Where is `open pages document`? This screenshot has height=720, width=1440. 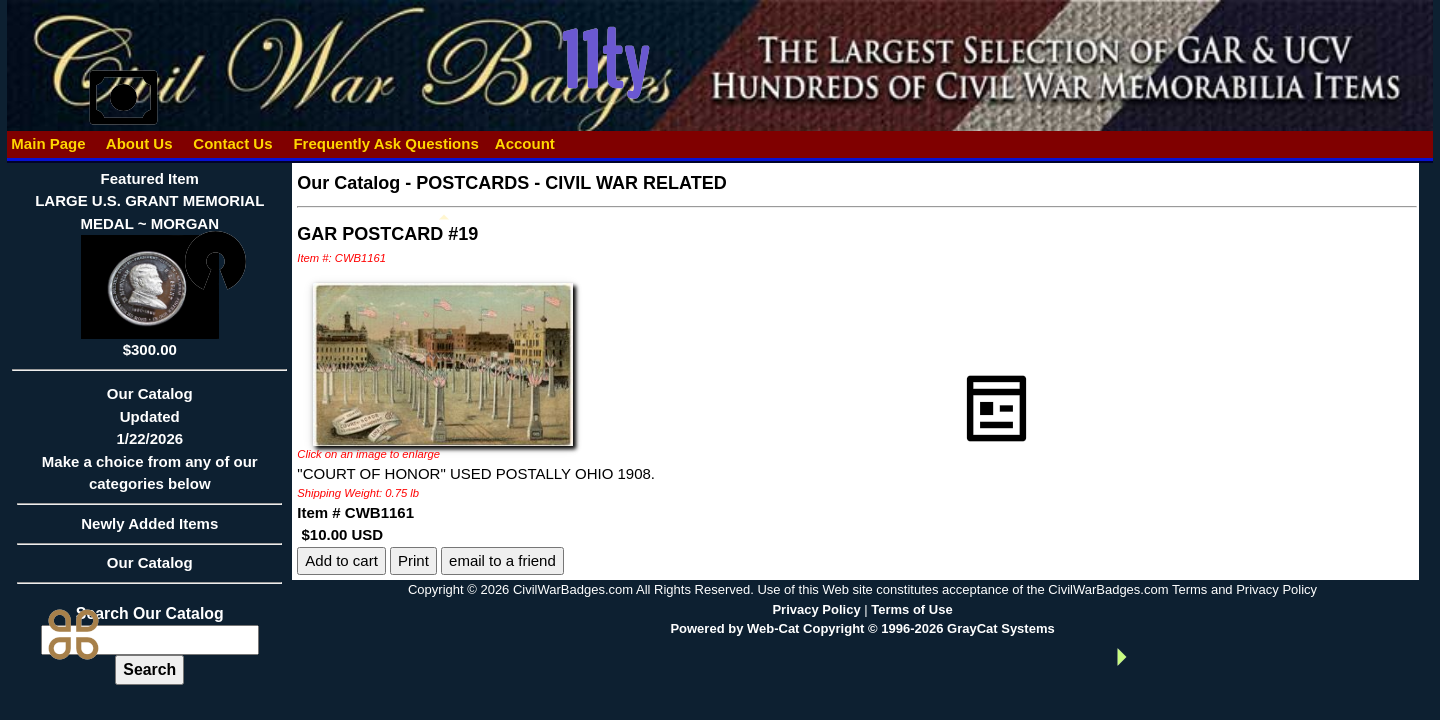
open pages document is located at coordinates (996, 408).